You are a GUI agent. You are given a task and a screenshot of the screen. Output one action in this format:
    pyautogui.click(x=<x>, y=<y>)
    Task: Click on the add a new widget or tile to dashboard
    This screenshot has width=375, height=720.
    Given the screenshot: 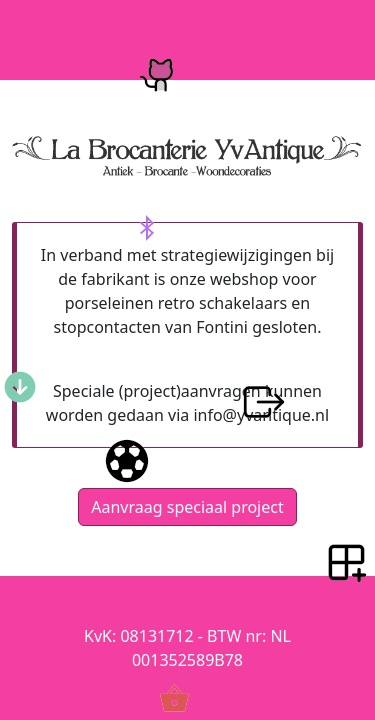 What is the action you would take?
    pyautogui.click(x=346, y=562)
    